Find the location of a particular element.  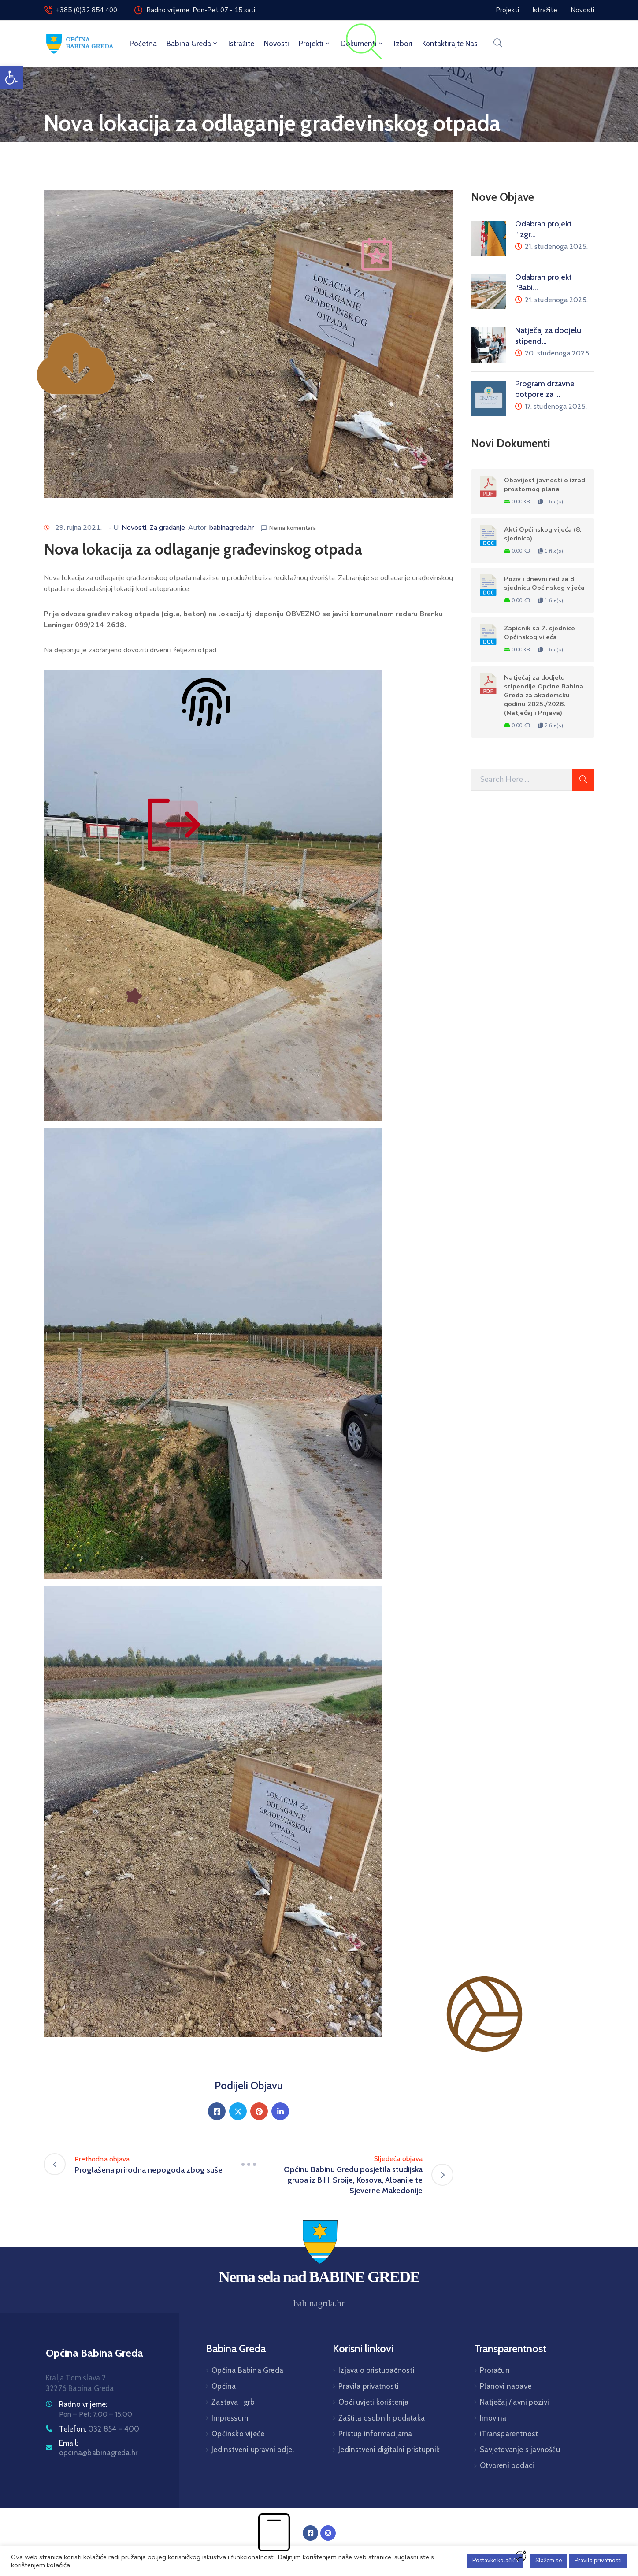

select a paint or color fill tool is located at coordinates (134, 996).